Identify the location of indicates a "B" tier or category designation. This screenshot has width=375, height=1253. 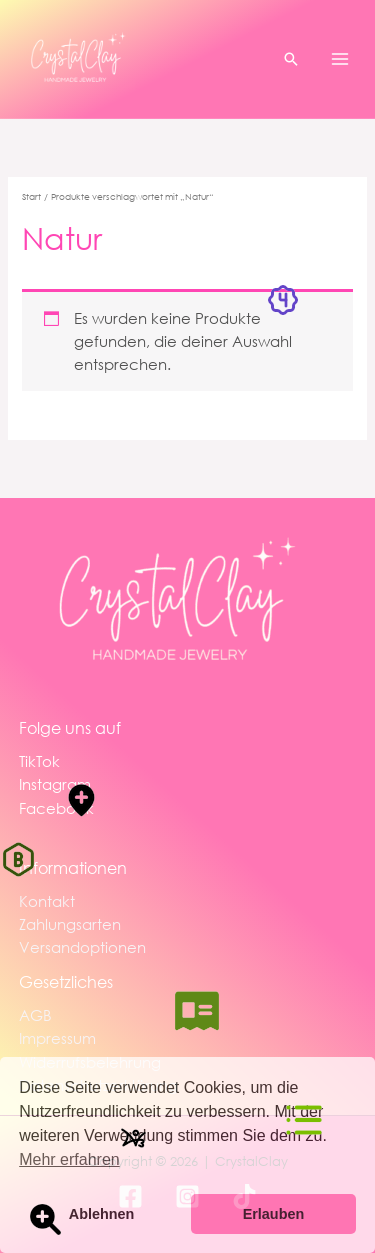
(18, 859).